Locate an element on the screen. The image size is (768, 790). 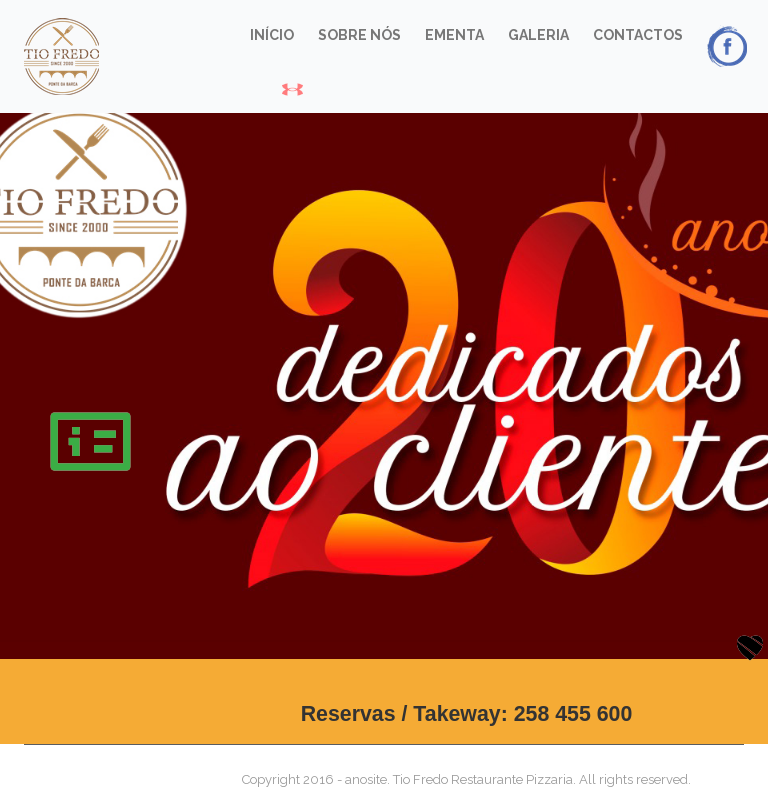
view contact or business card details is located at coordinates (90, 441).